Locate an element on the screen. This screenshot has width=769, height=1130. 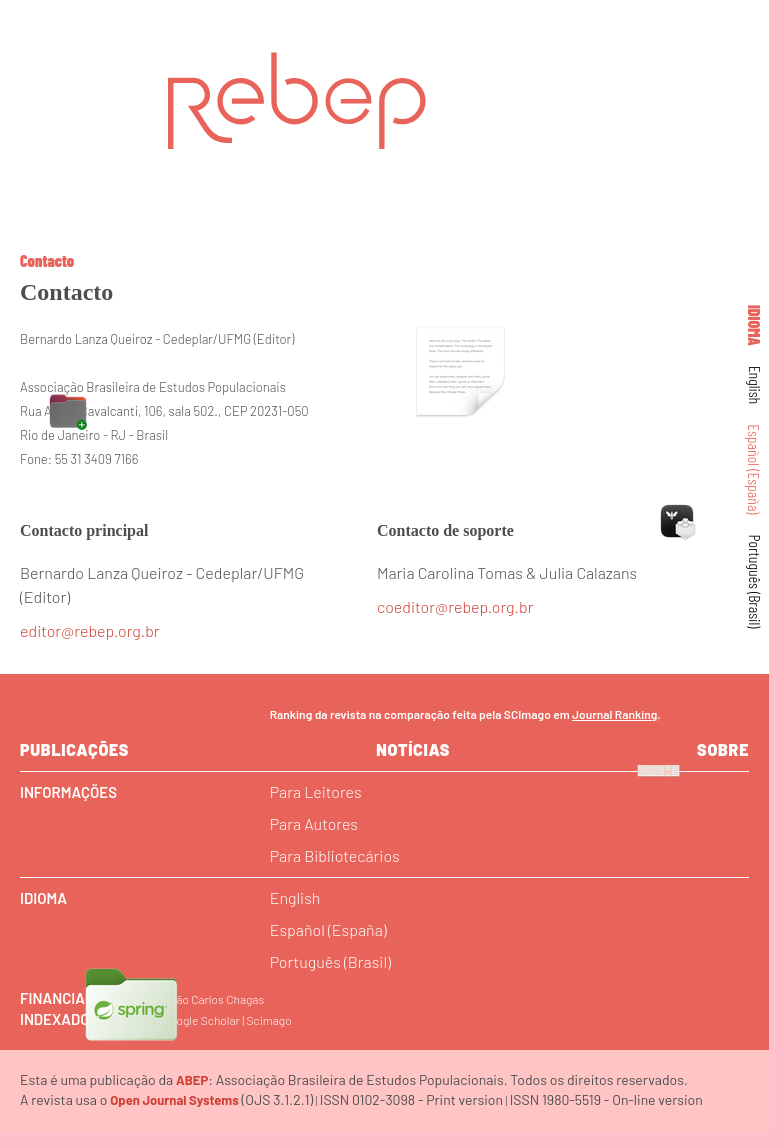
create a new folder is located at coordinates (68, 411).